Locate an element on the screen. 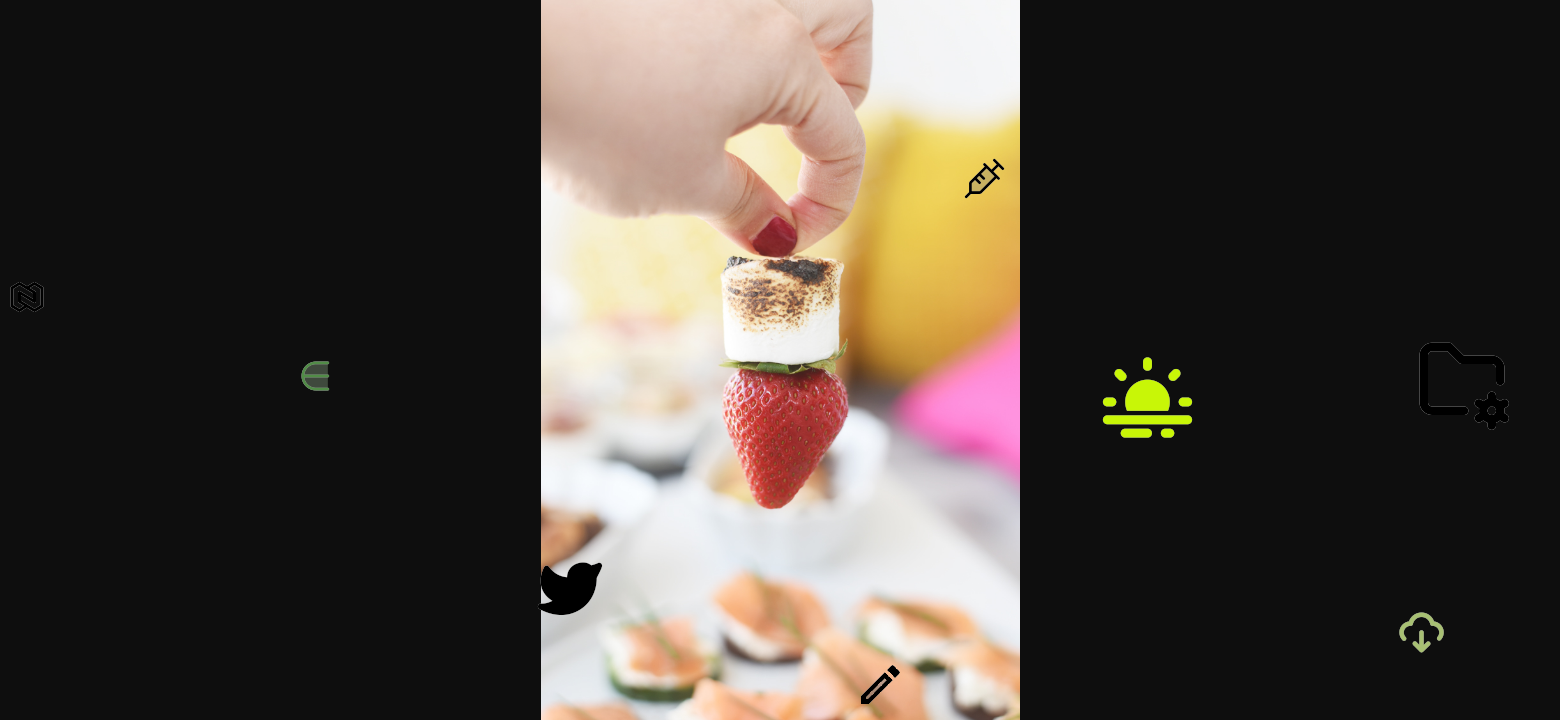 The image size is (1560, 720). indicates set membership in mathematical notation is located at coordinates (316, 376).